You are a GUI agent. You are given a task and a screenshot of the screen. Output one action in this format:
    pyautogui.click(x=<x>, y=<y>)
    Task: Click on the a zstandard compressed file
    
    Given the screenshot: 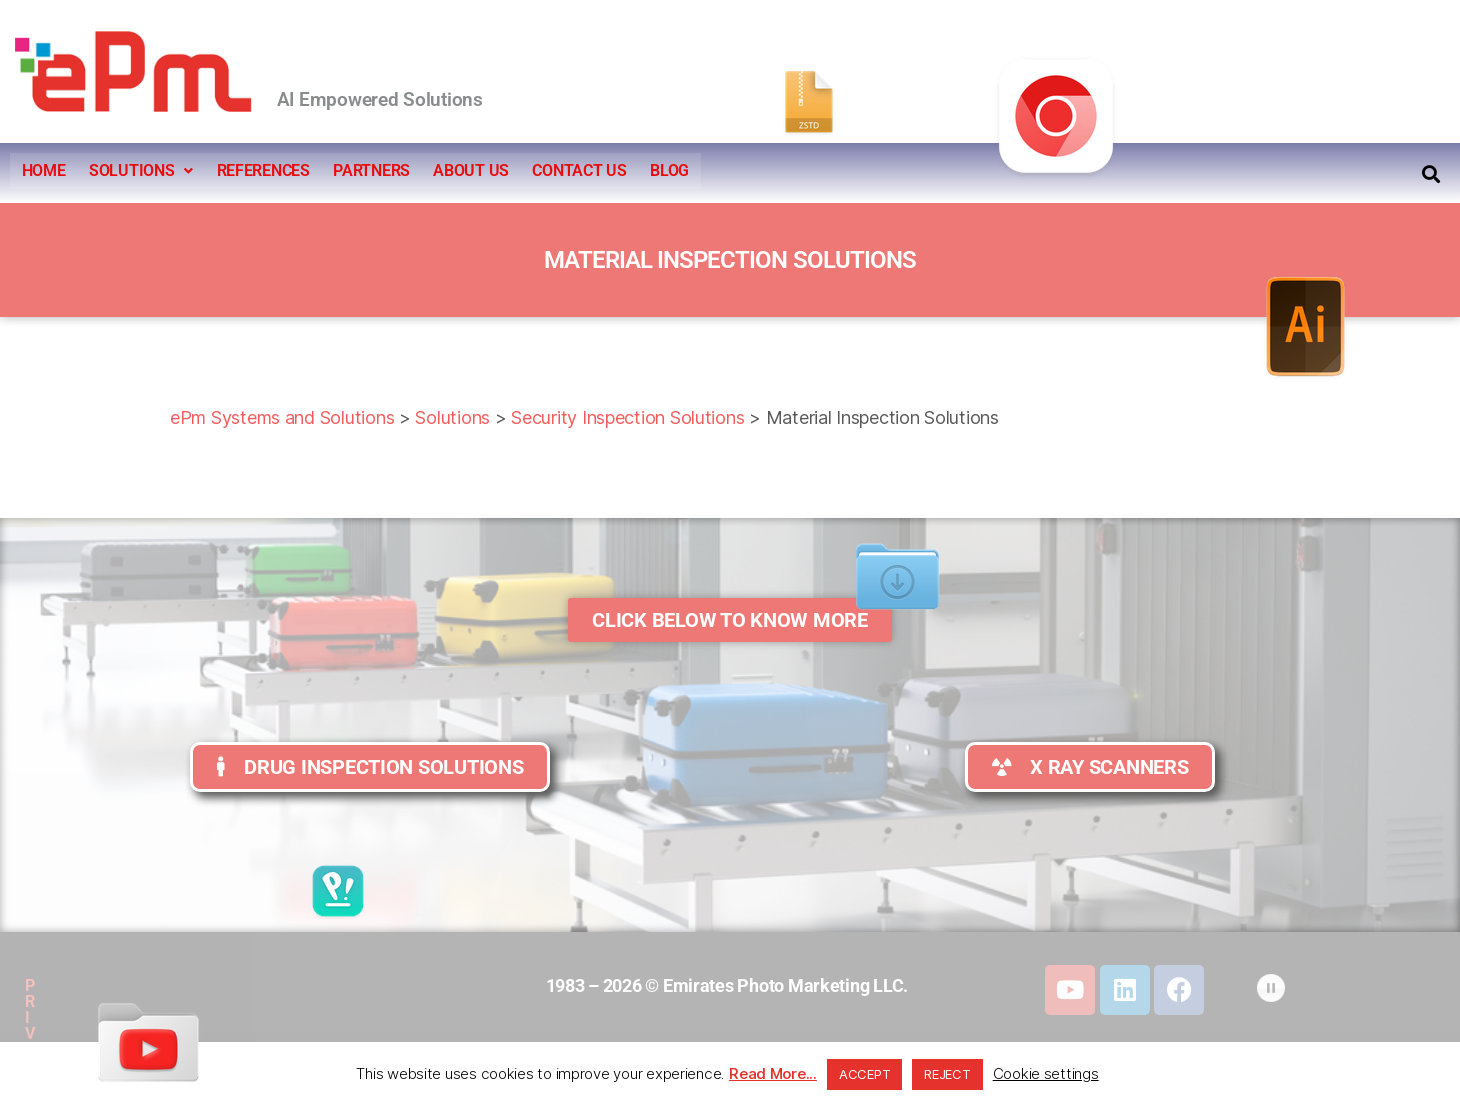 What is the action you would take?
    pyautogui.click(x=809, y=103)
    